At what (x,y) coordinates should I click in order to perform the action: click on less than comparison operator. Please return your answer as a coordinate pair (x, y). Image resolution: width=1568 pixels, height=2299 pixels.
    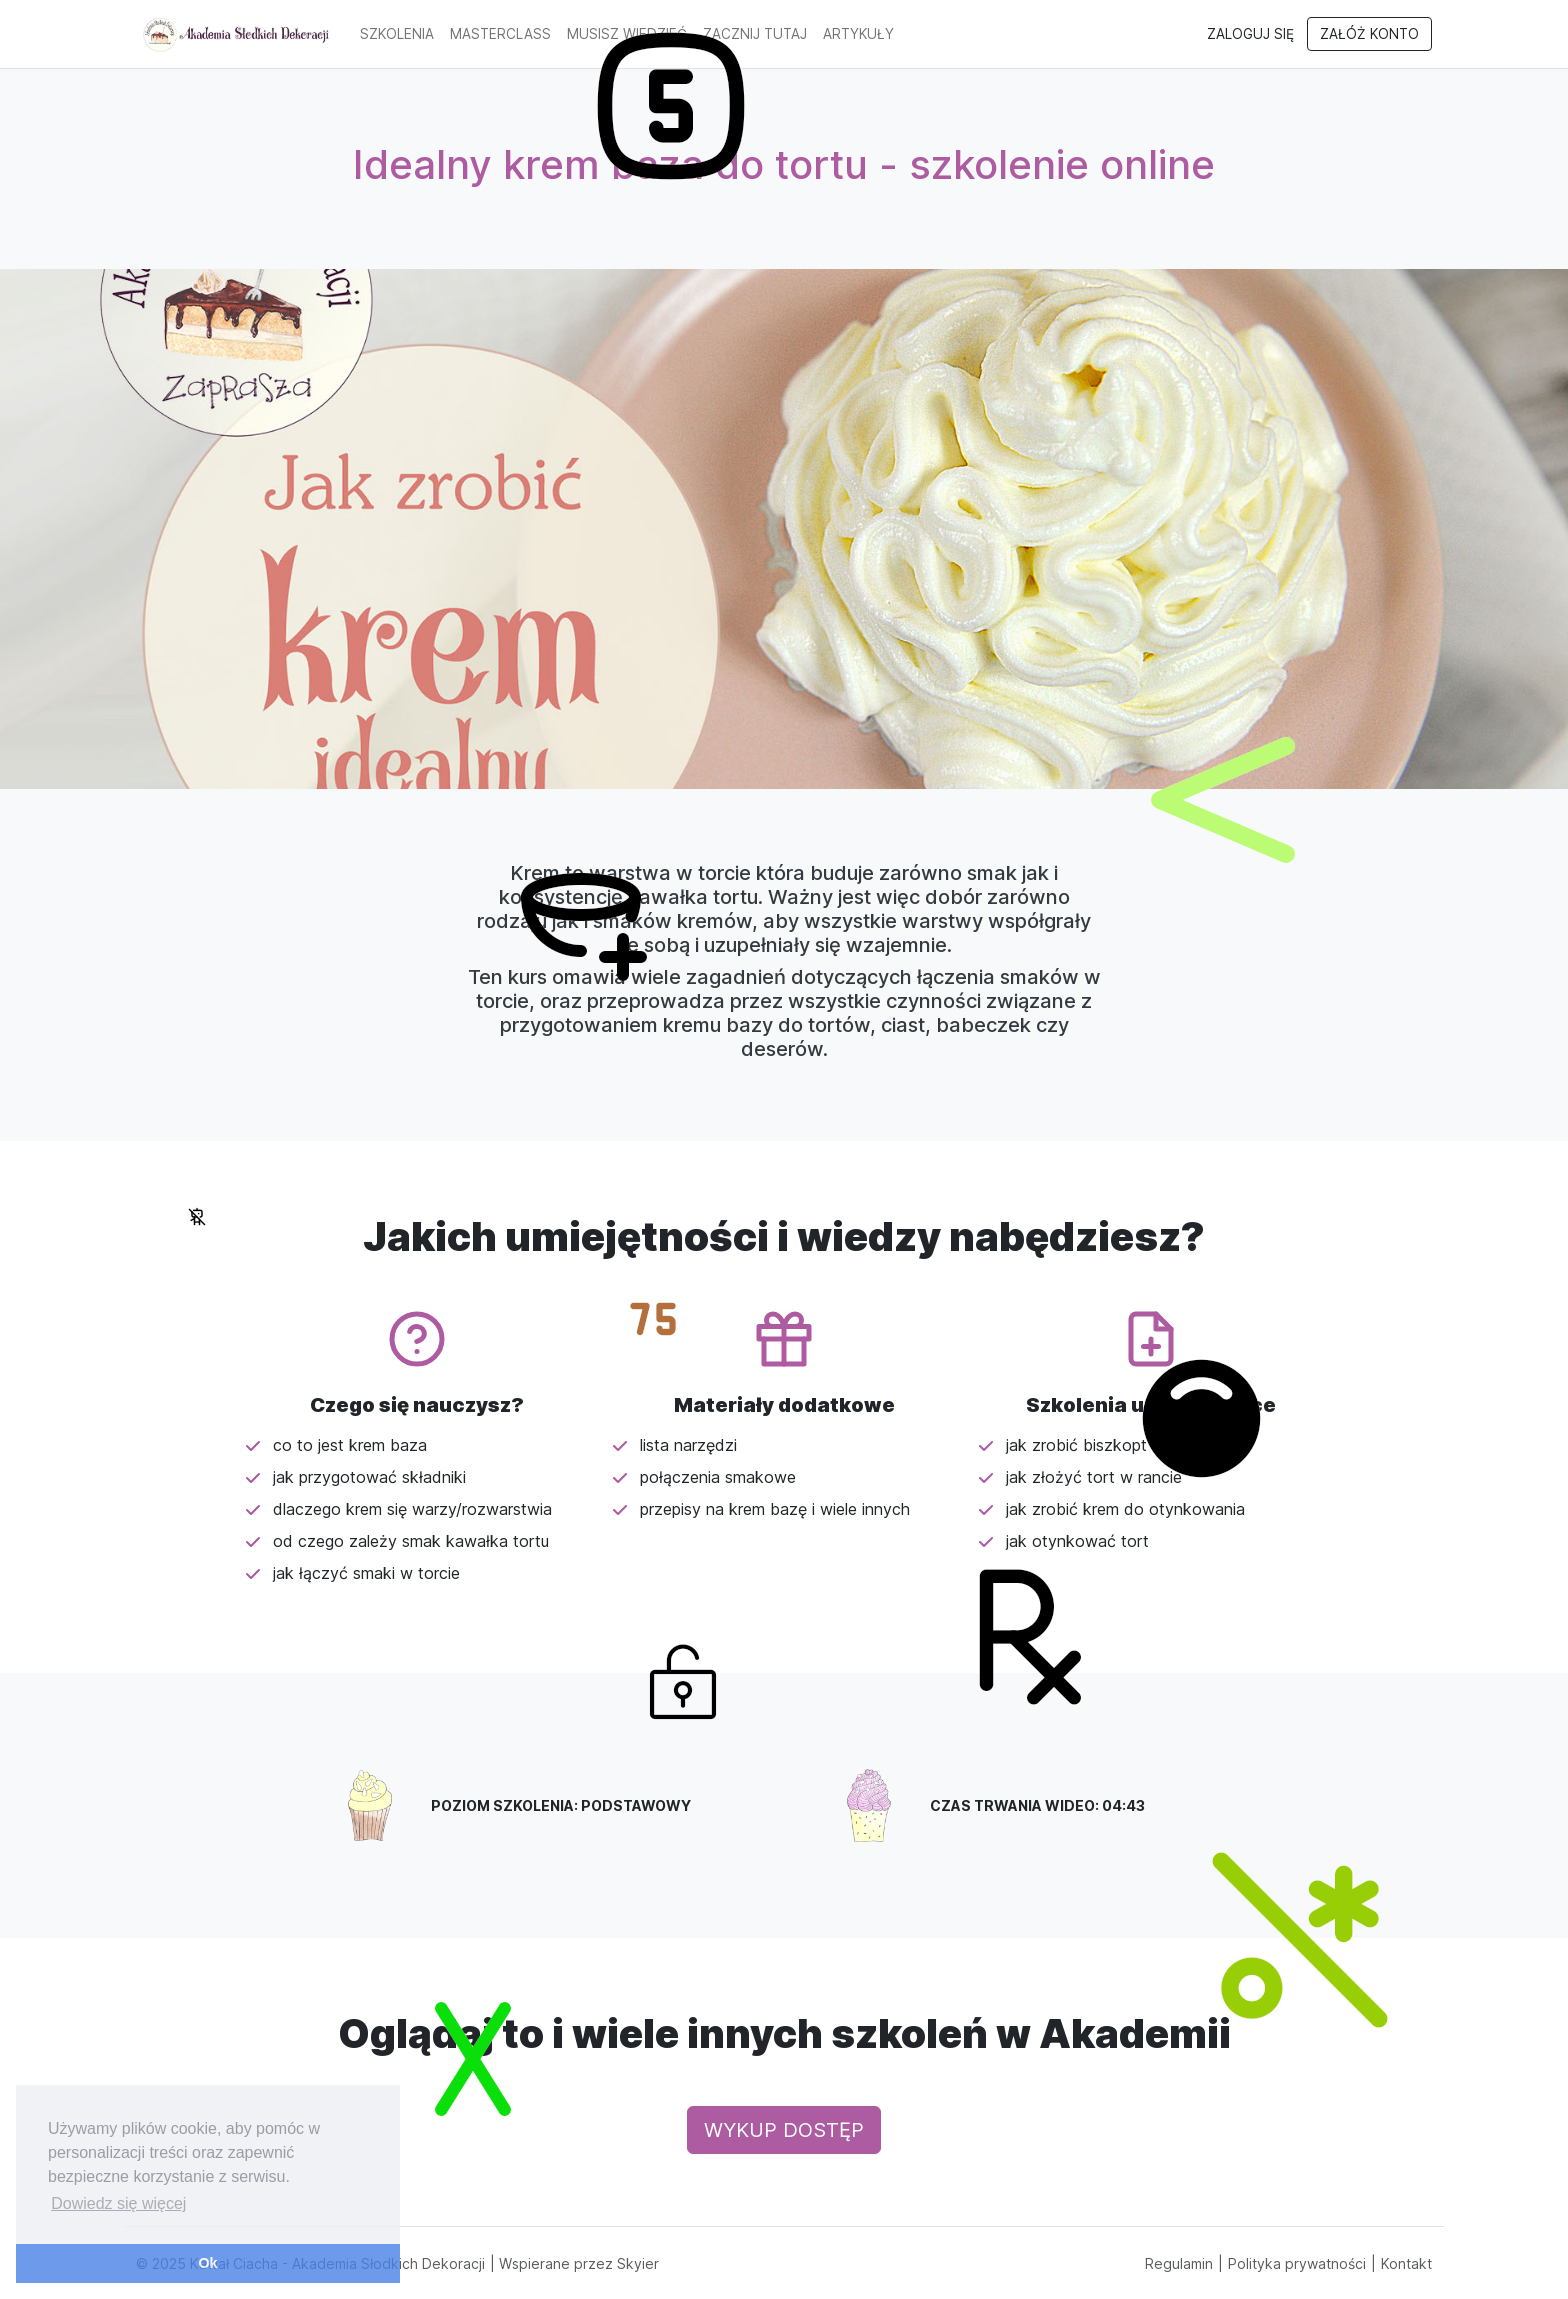
    Looking at the image, I should click on (1223, 800).